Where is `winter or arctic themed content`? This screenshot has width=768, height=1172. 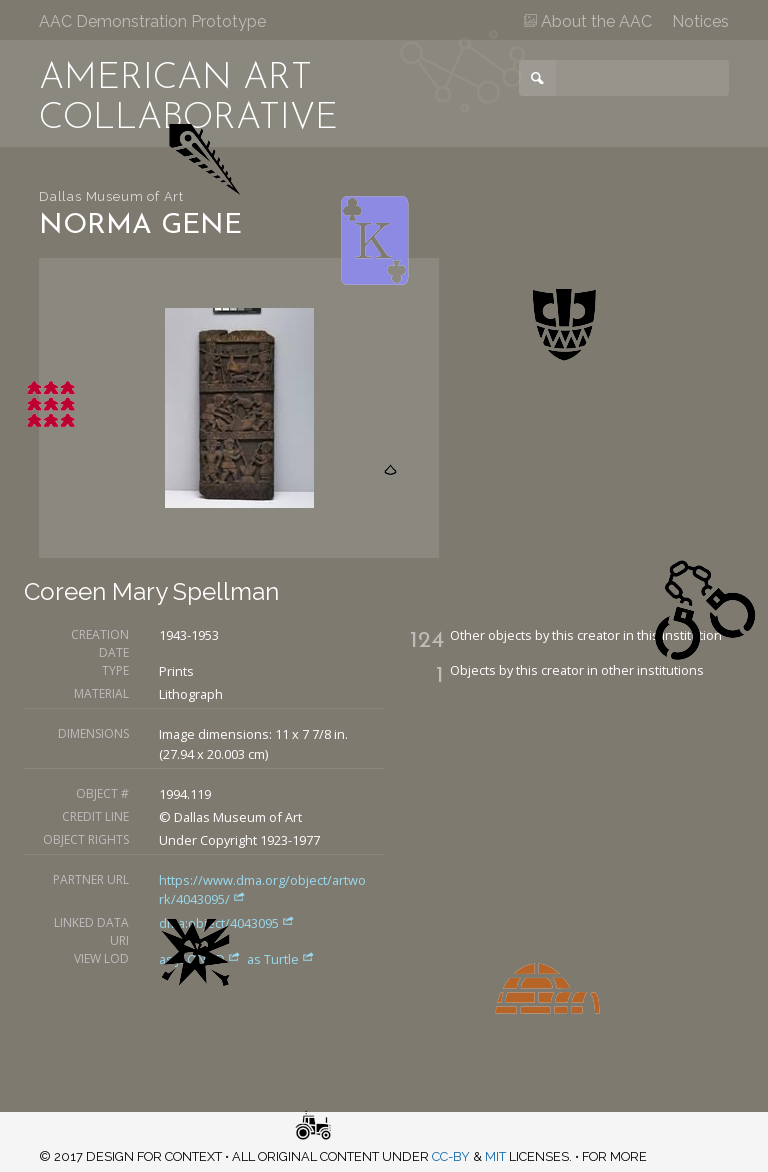
winter or arctic themed content is located at coordinates (547, 988).